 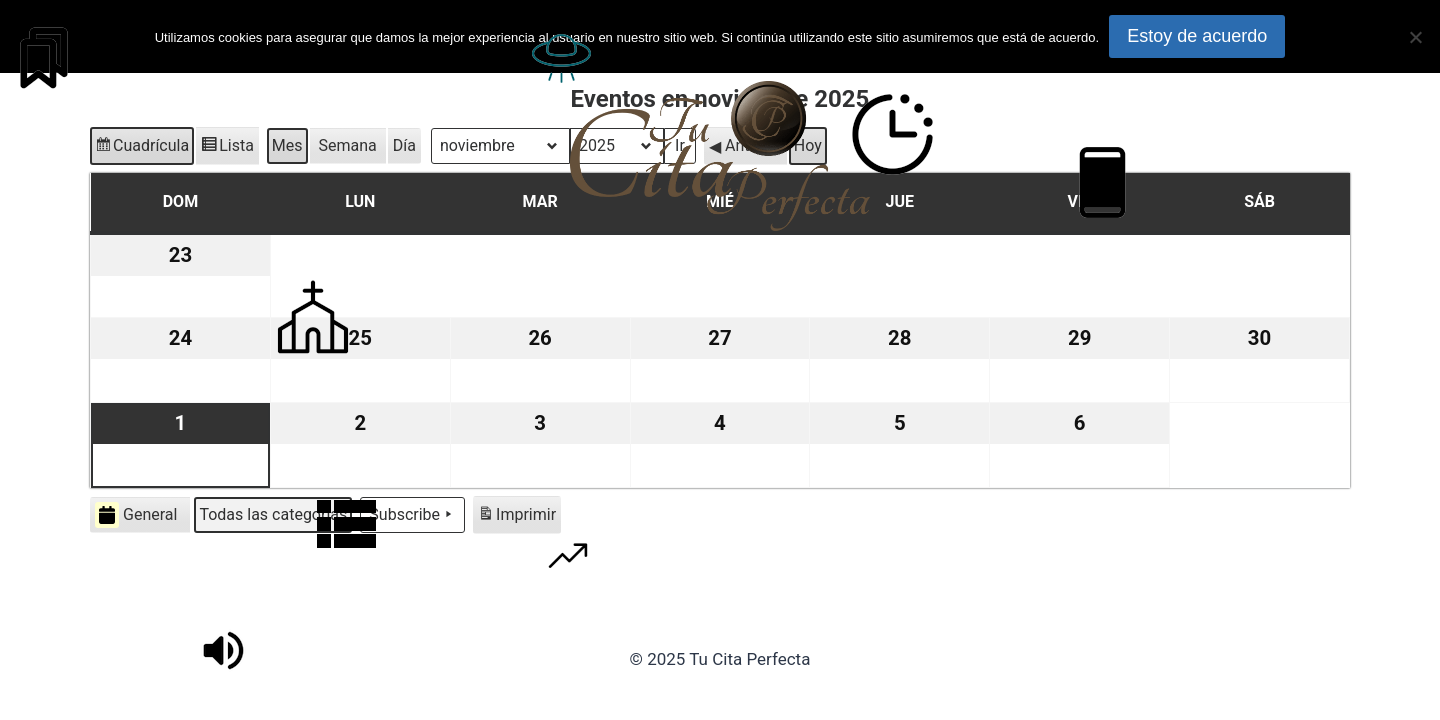 I want to click on access sci-fi or space-themed content, so click(x=561, y=57).